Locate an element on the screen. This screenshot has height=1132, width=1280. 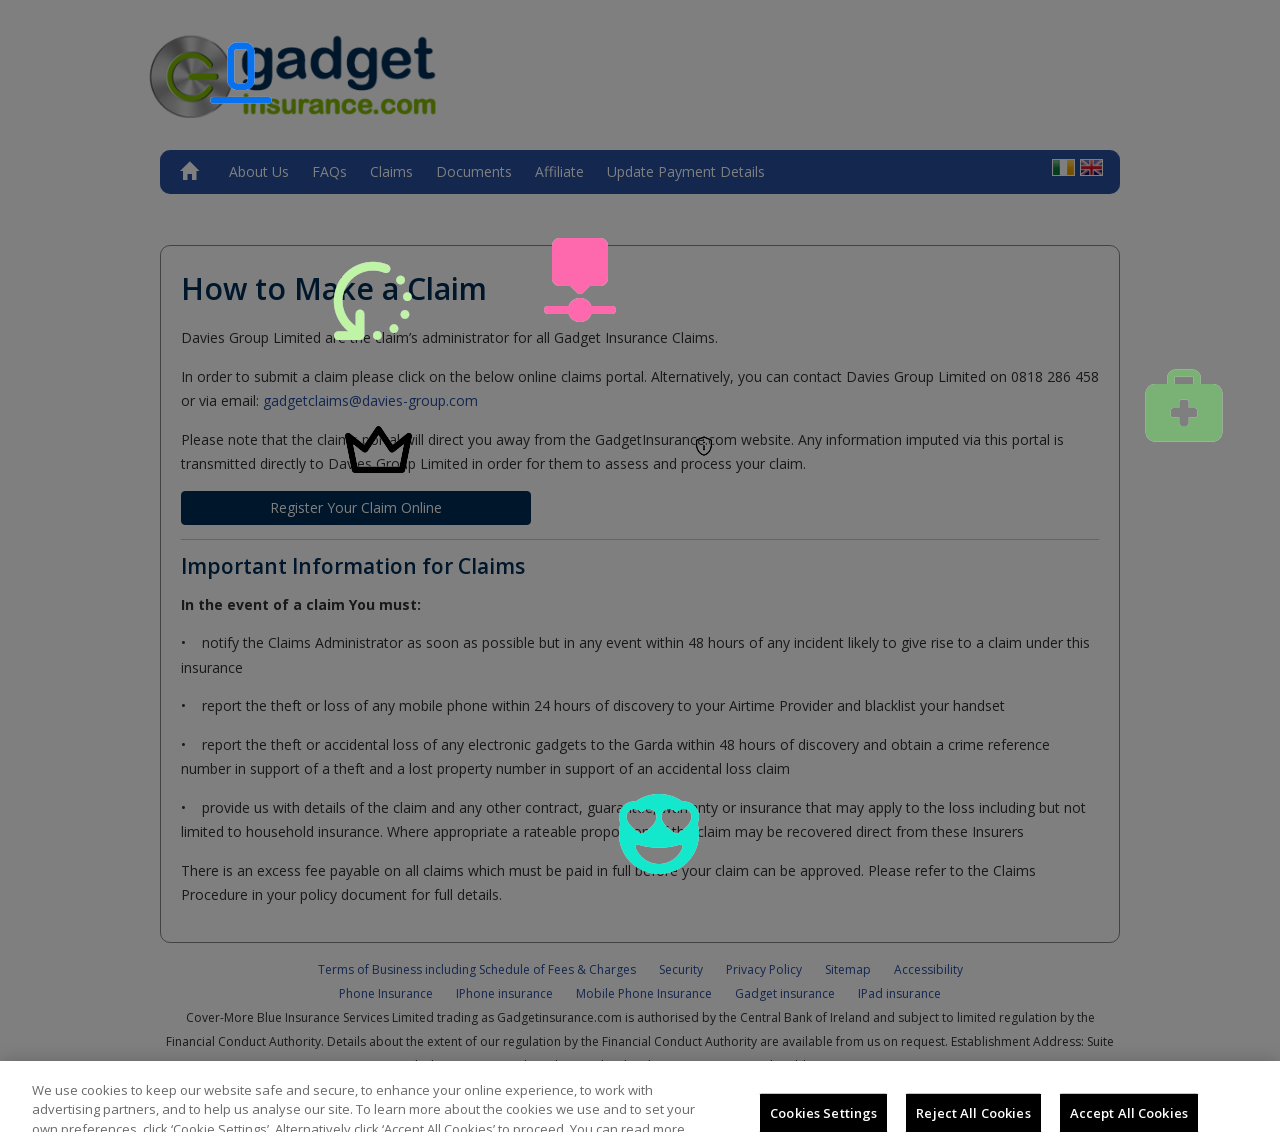
indicates premium or VIP membership status is located at coordinates (378, 449).